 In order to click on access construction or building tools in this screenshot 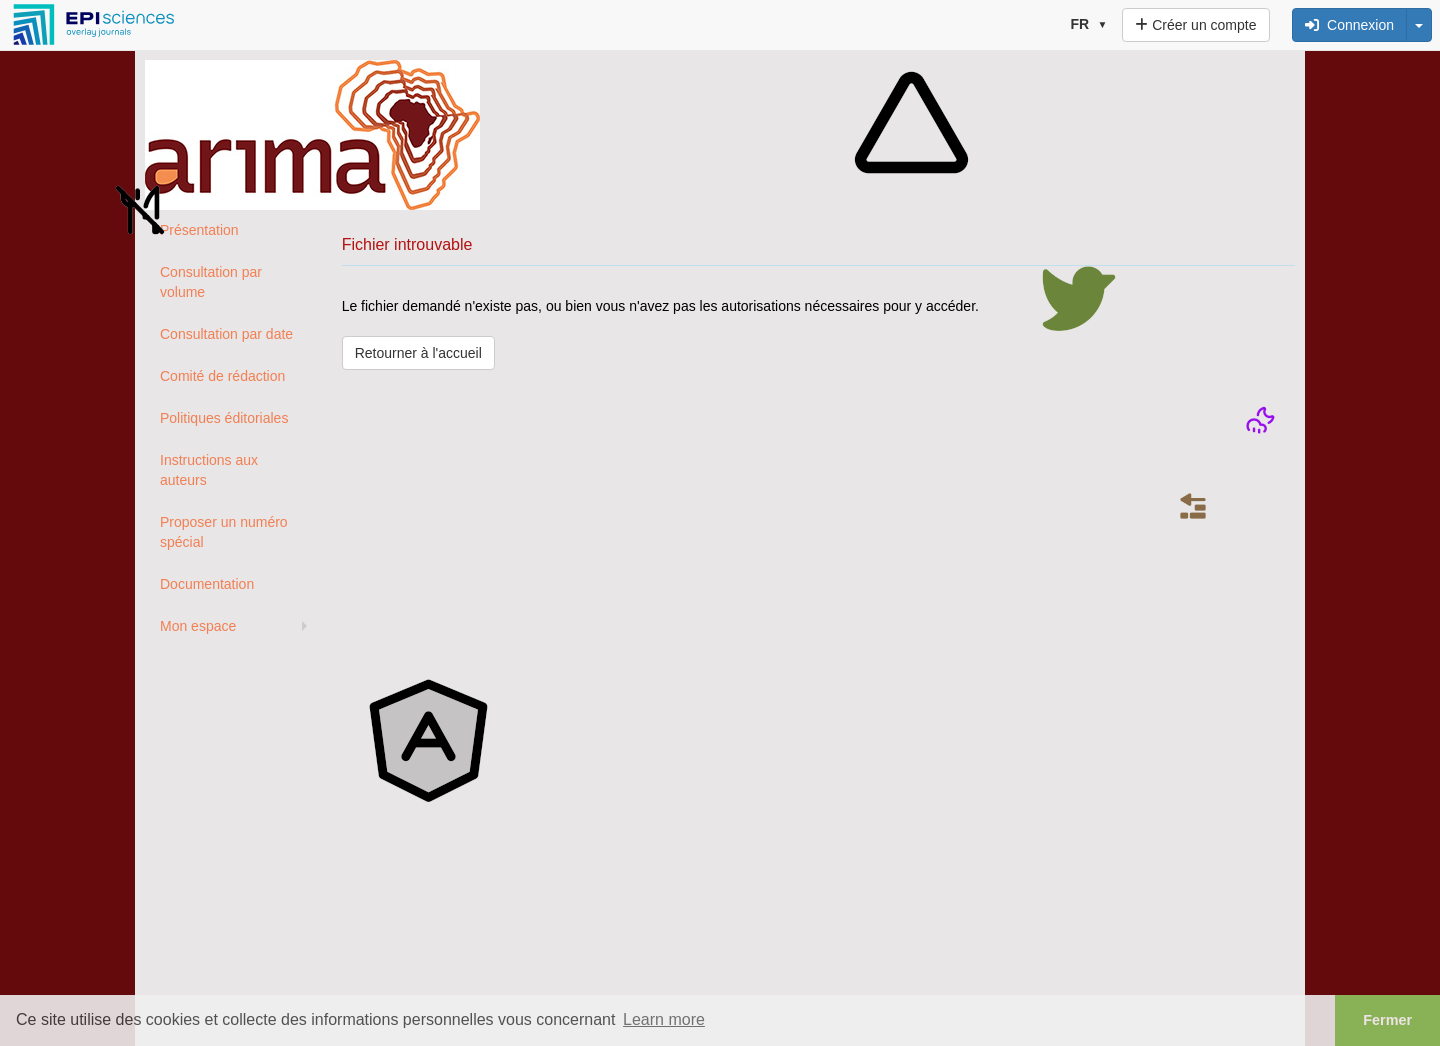, I will do `click(1193, 506)`.